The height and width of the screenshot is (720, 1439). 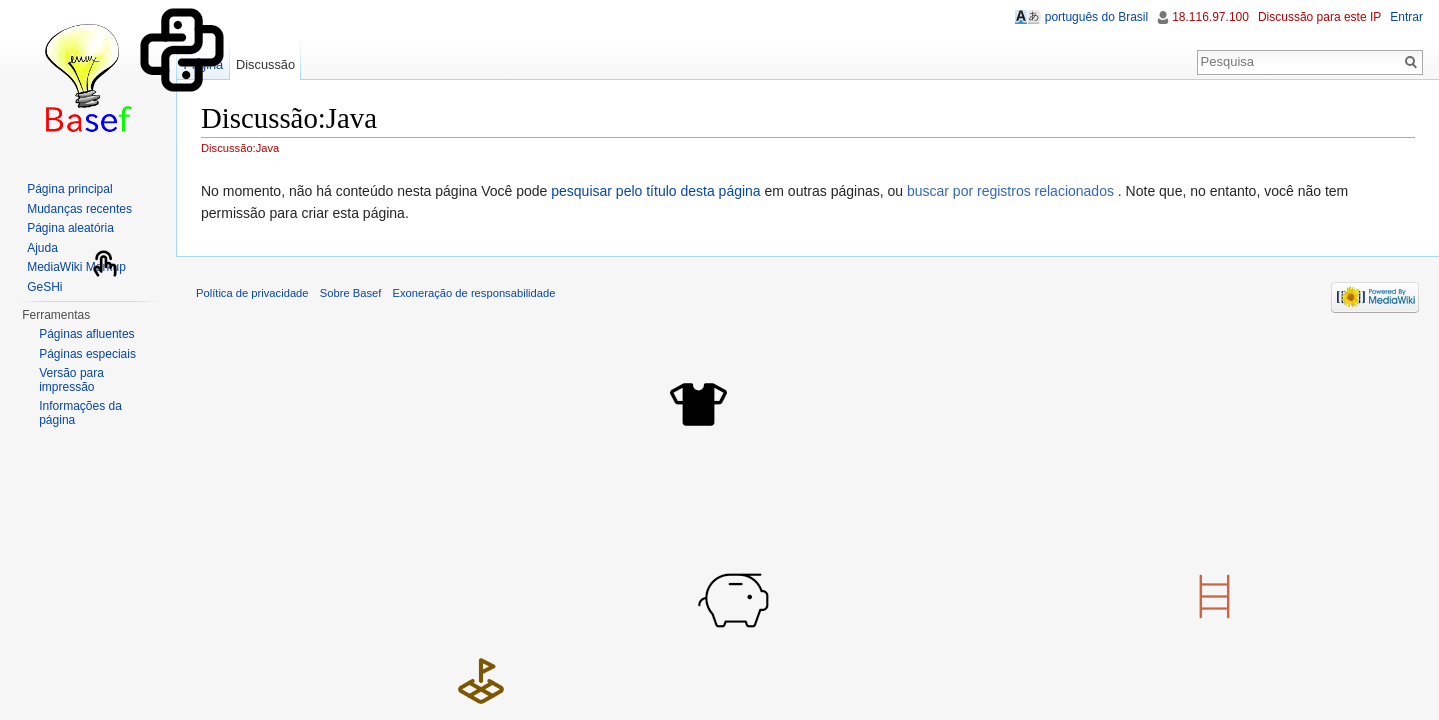 What do you see at coordinates (734, 600) in the screenshot?
I see `access savings or budget features` at bounding box center [734, 600].